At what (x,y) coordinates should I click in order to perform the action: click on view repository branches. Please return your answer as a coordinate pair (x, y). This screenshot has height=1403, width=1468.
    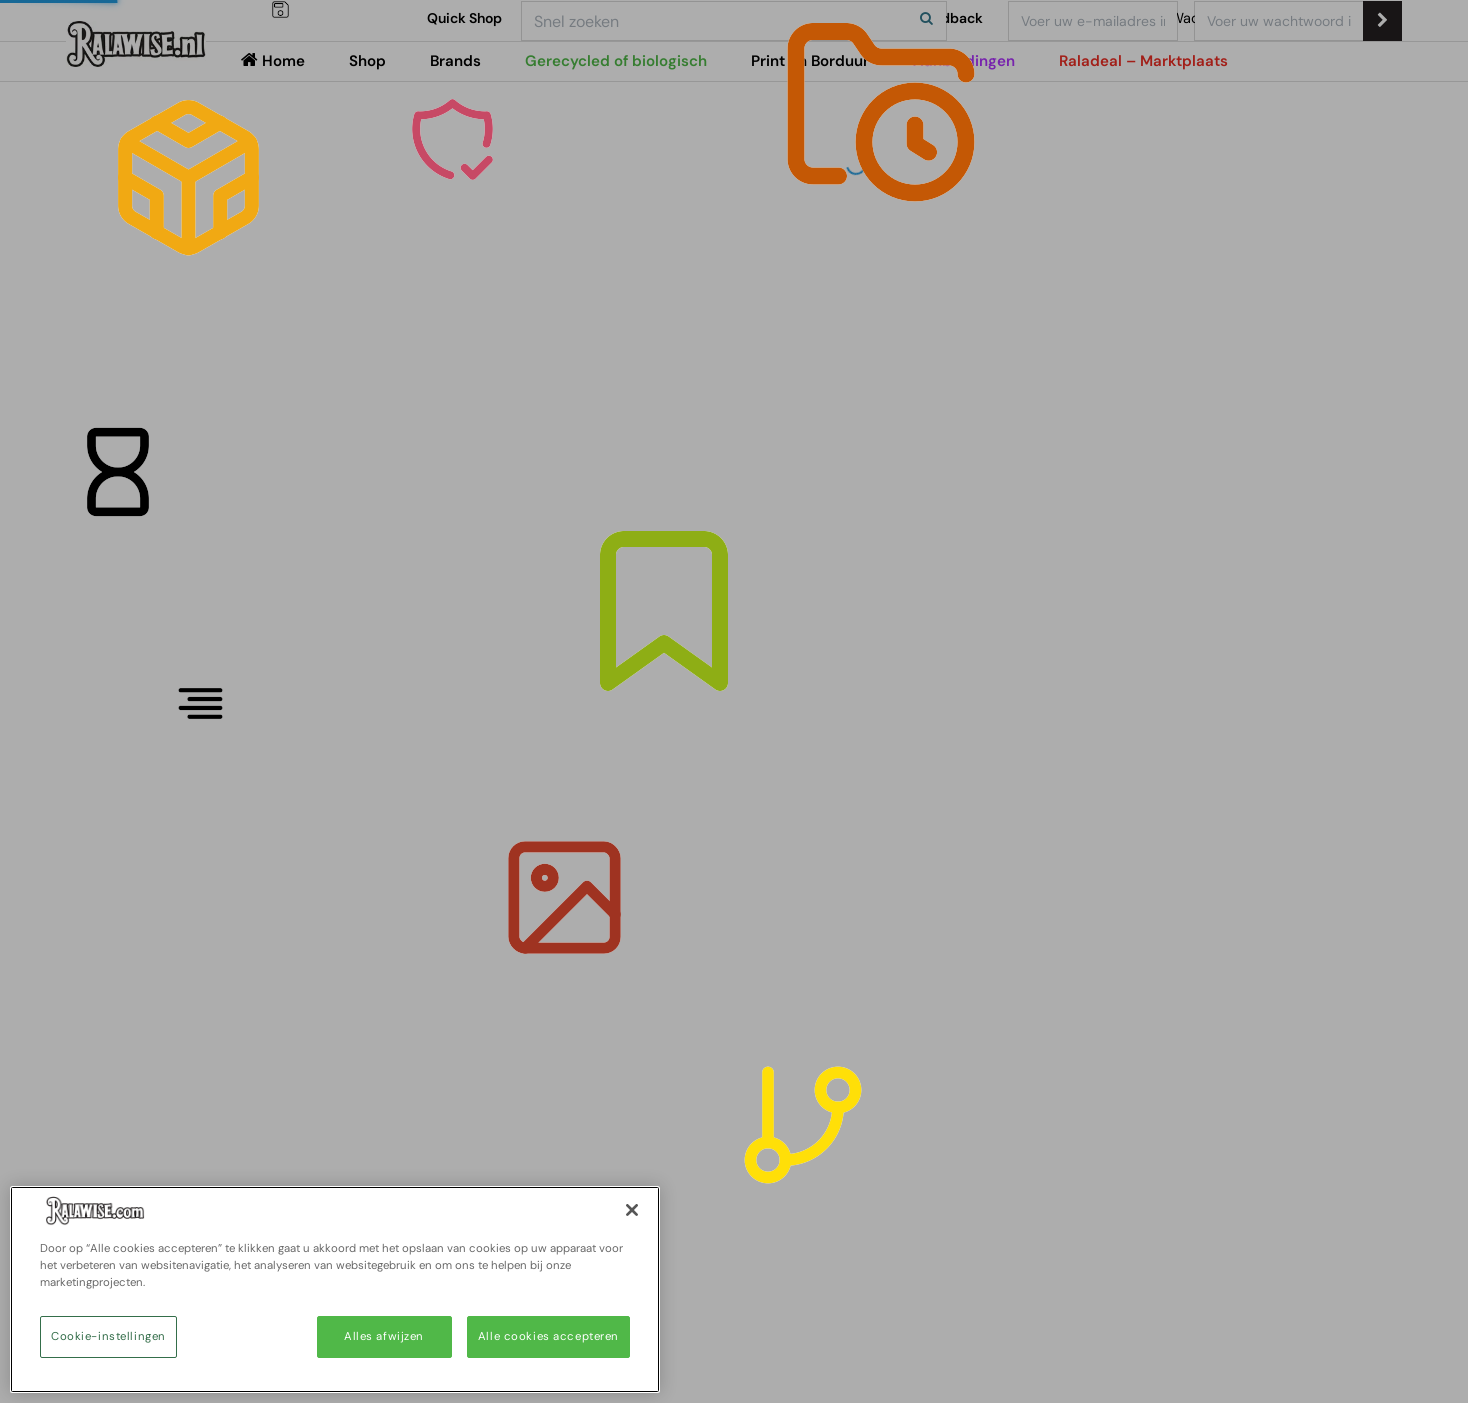
    Looking at the image, I should click on (803, 1125).